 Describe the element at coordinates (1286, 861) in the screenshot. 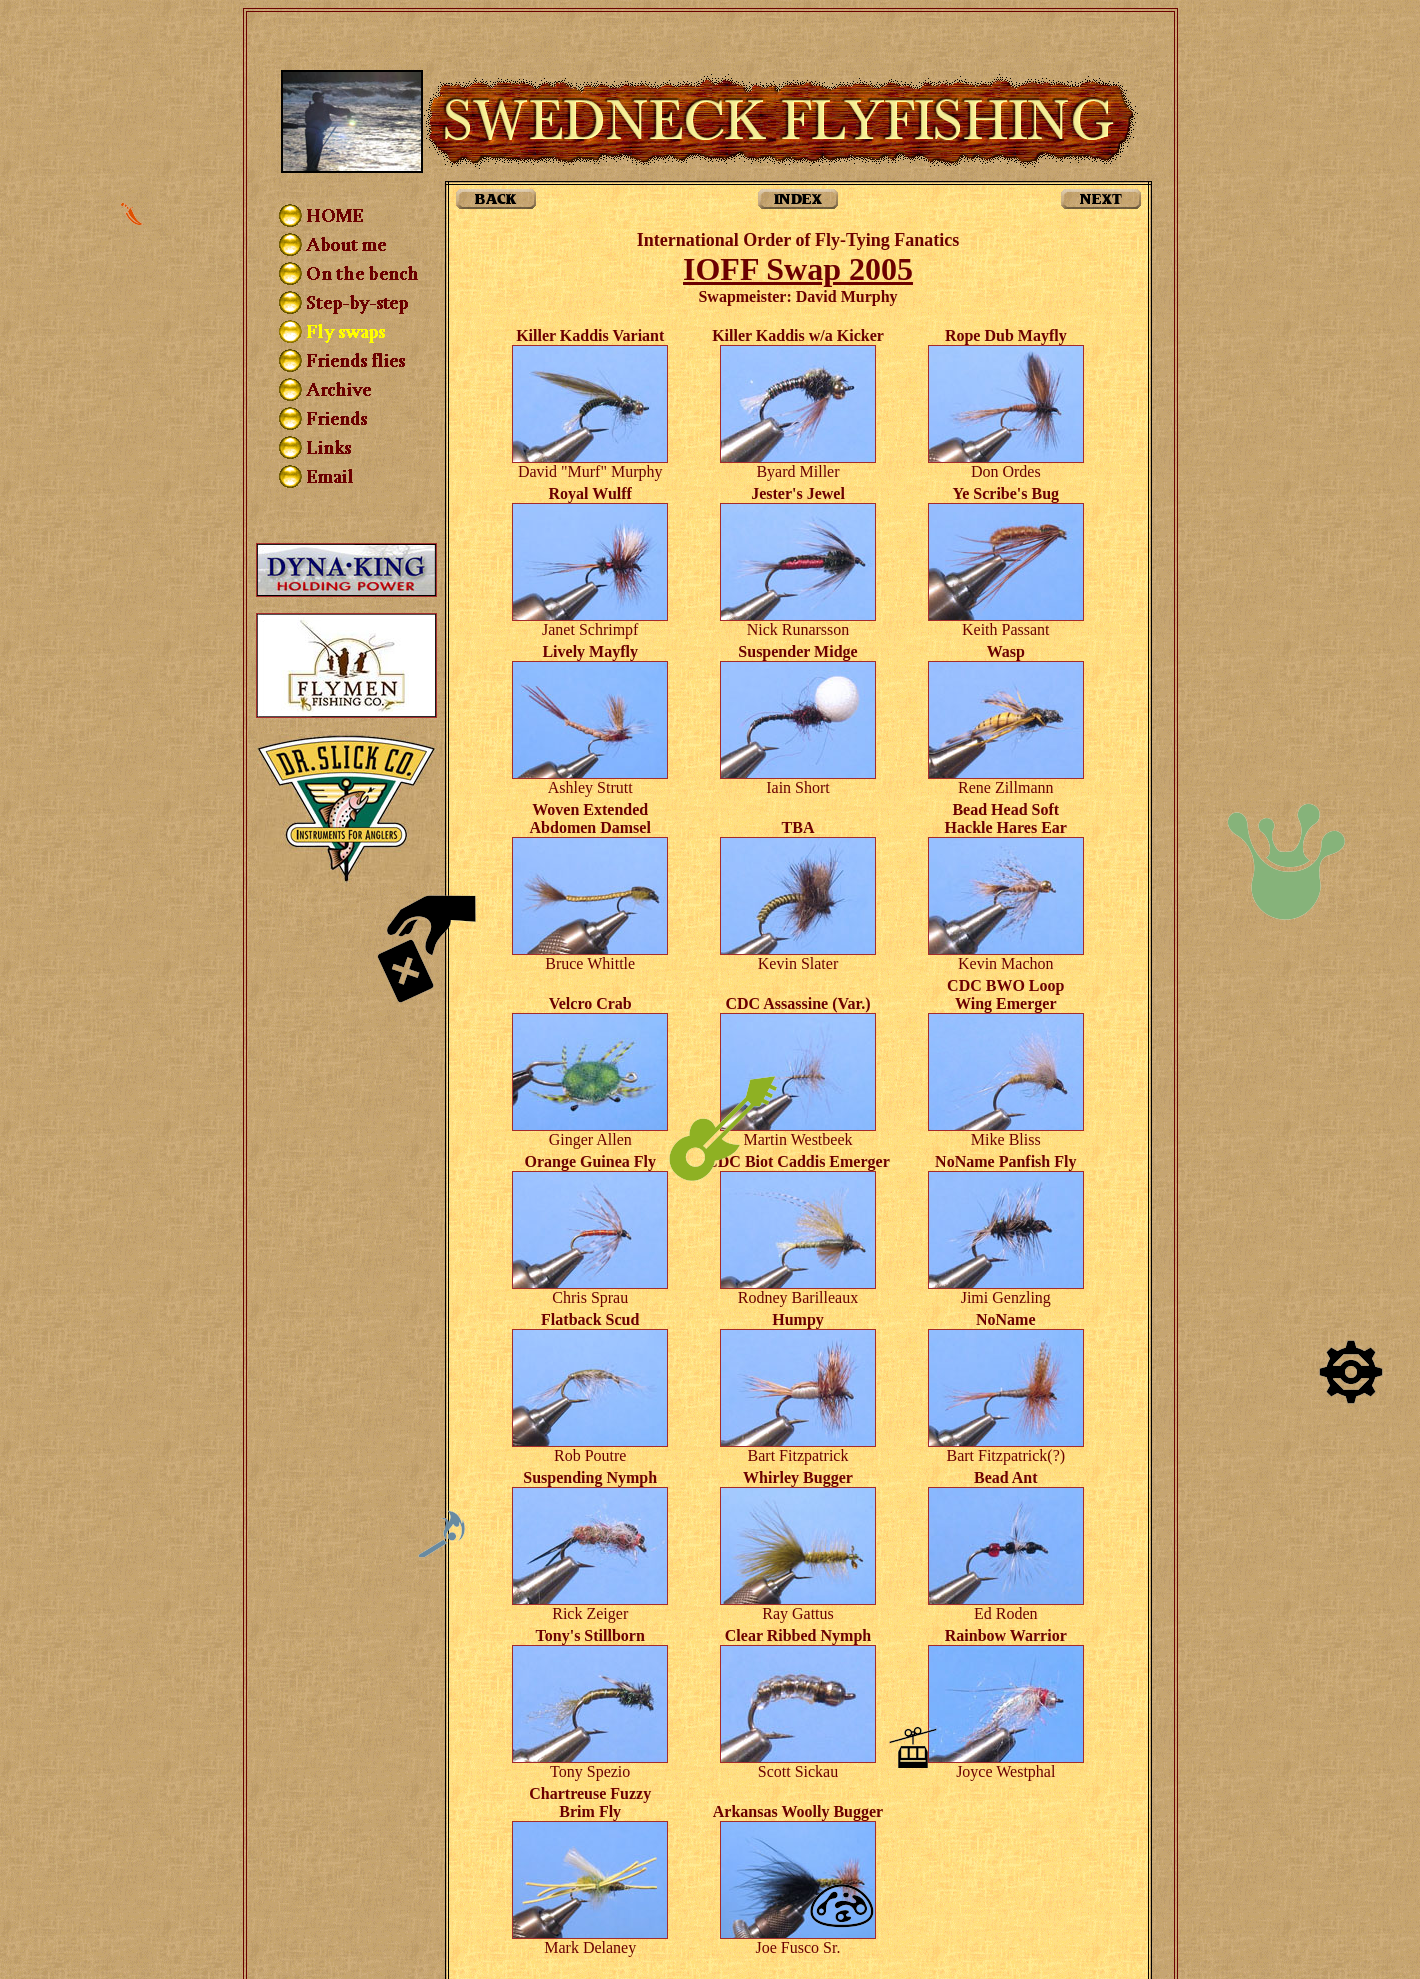

I see `indicates a splash or splatter effect` at that location.